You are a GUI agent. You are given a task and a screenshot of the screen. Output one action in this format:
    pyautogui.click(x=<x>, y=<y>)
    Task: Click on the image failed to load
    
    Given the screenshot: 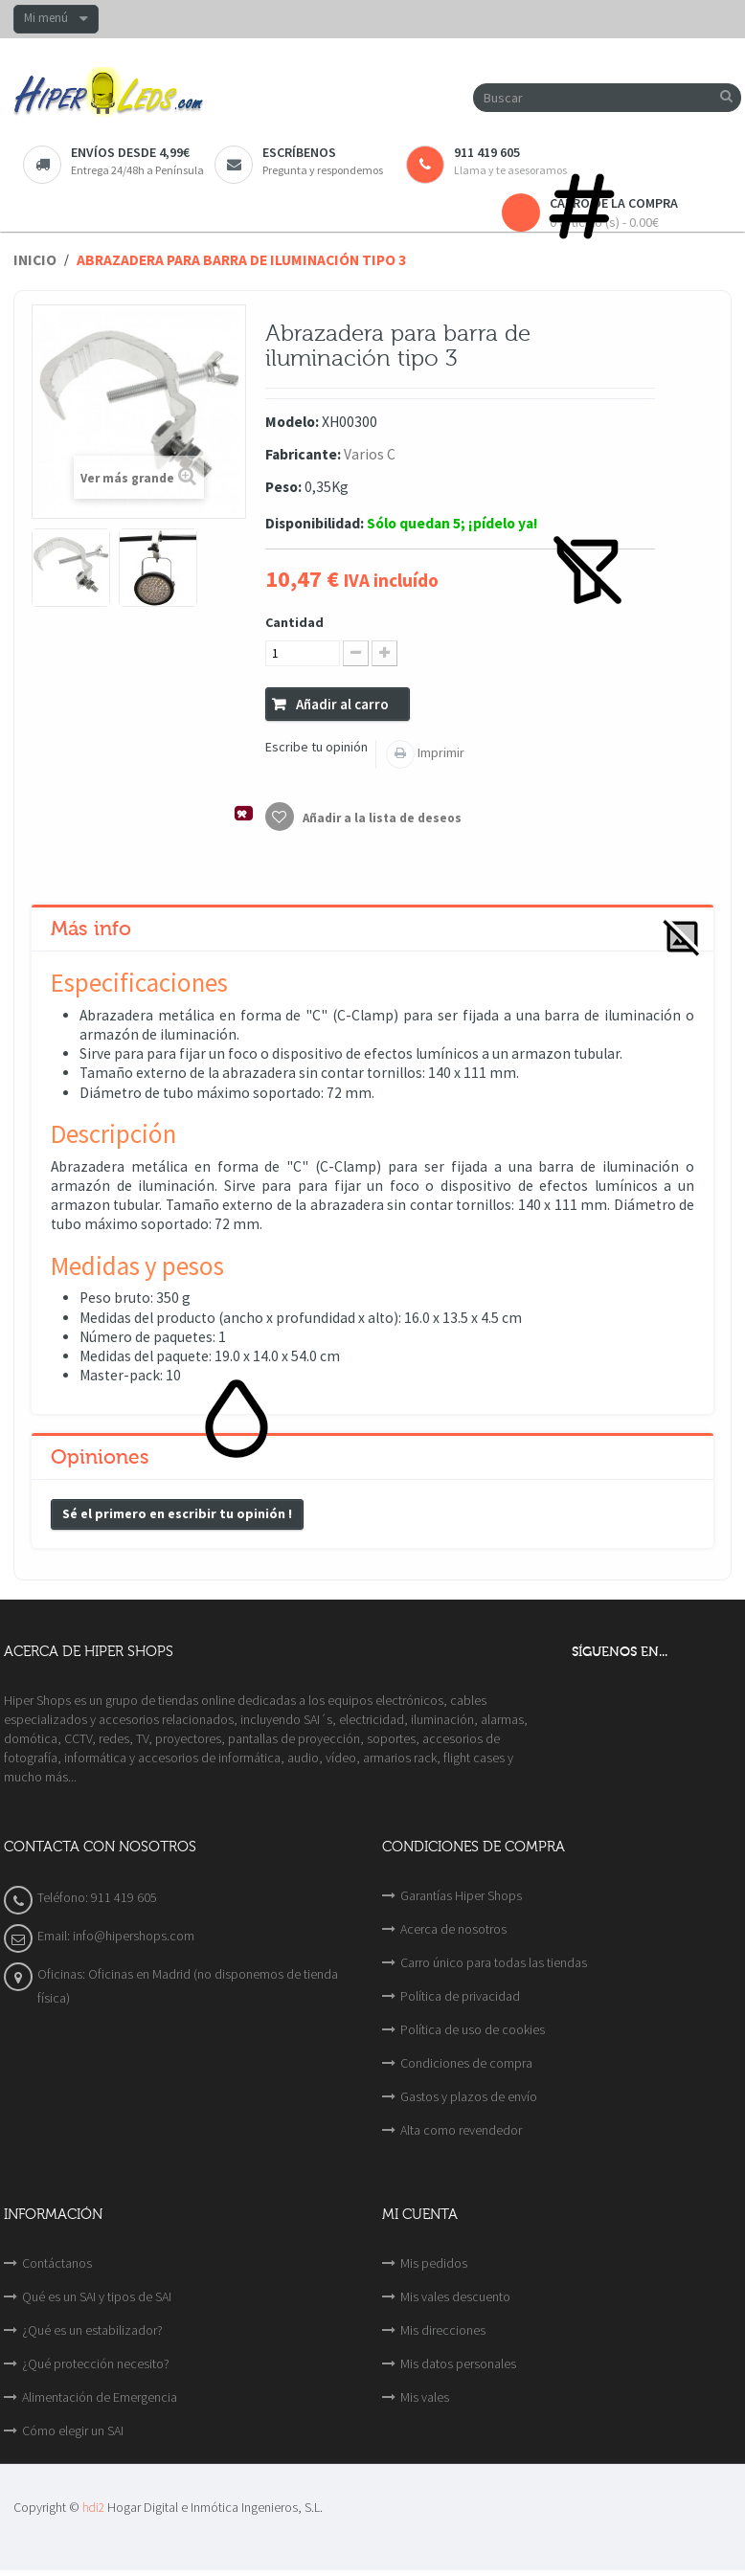 What is the action you would take?
    pyautogui.click(x=682, y=936)
    